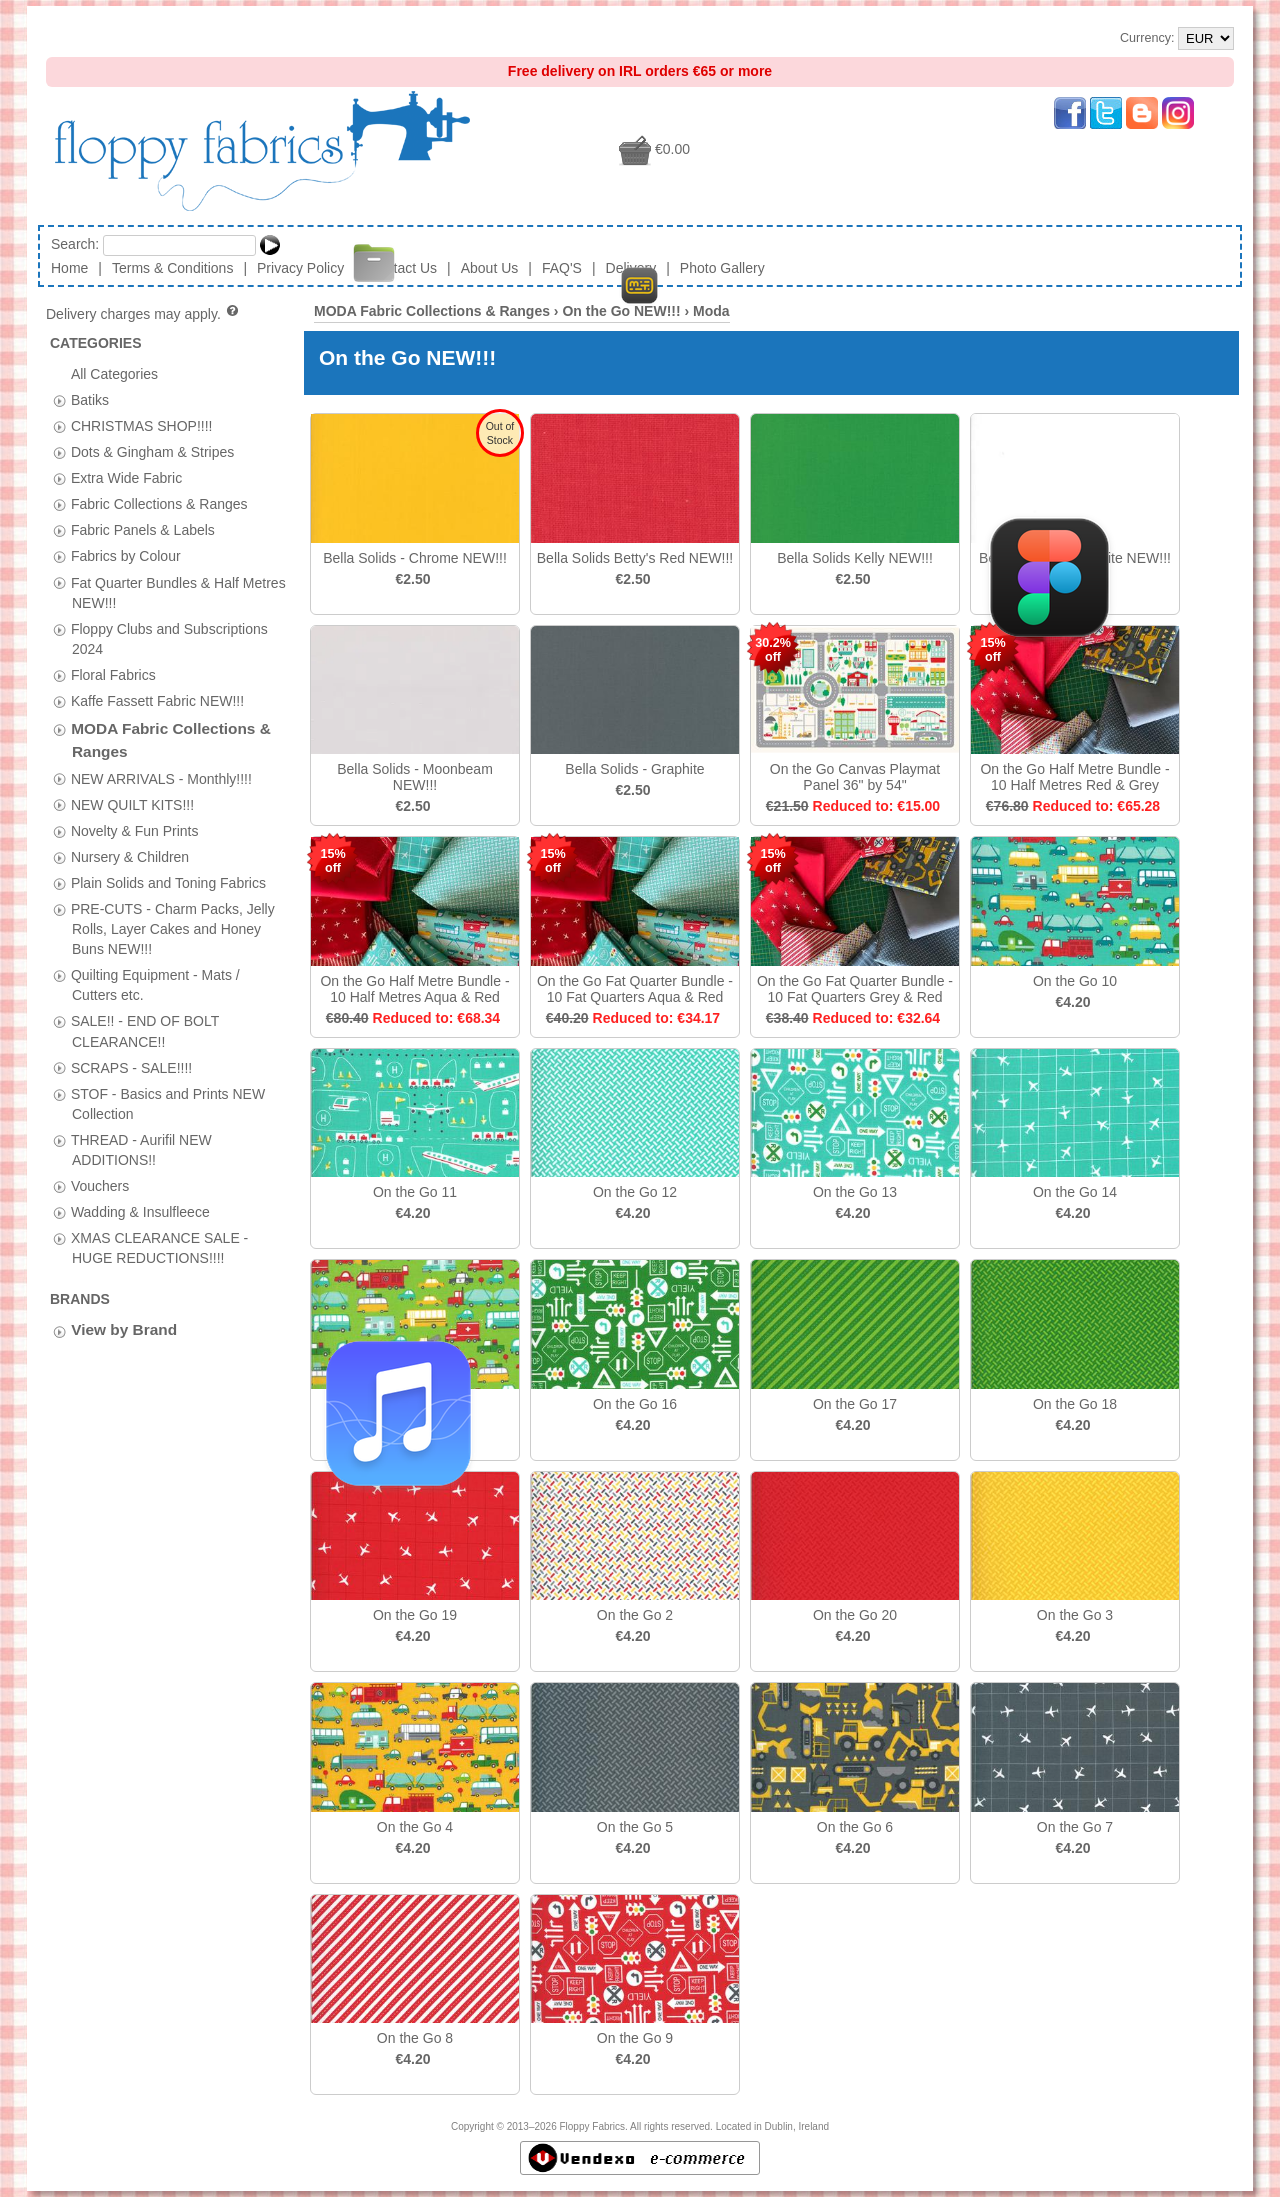  I want to click on open figma design app, so click(1049, 577).